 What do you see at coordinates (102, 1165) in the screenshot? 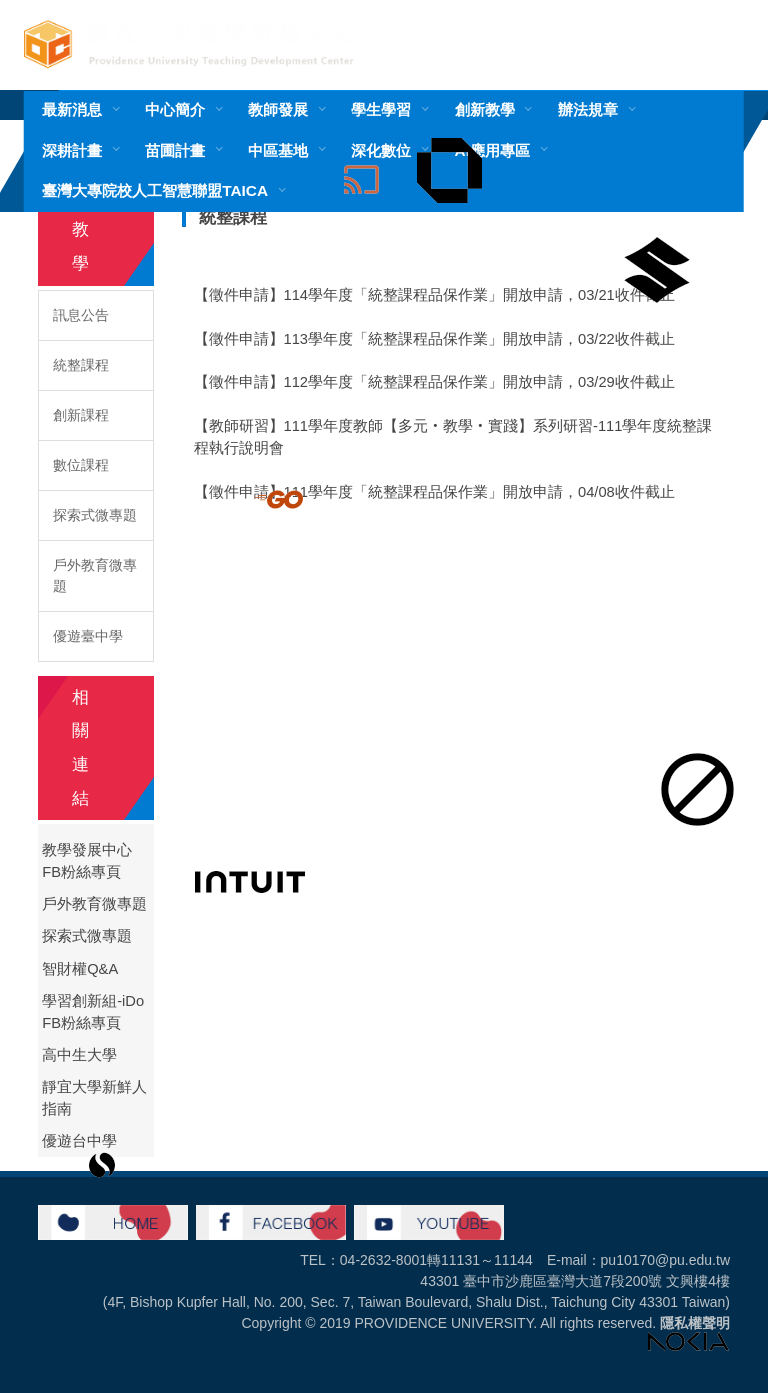
I see `open similarweb analytics platform` at bounding box center [102, 1165].